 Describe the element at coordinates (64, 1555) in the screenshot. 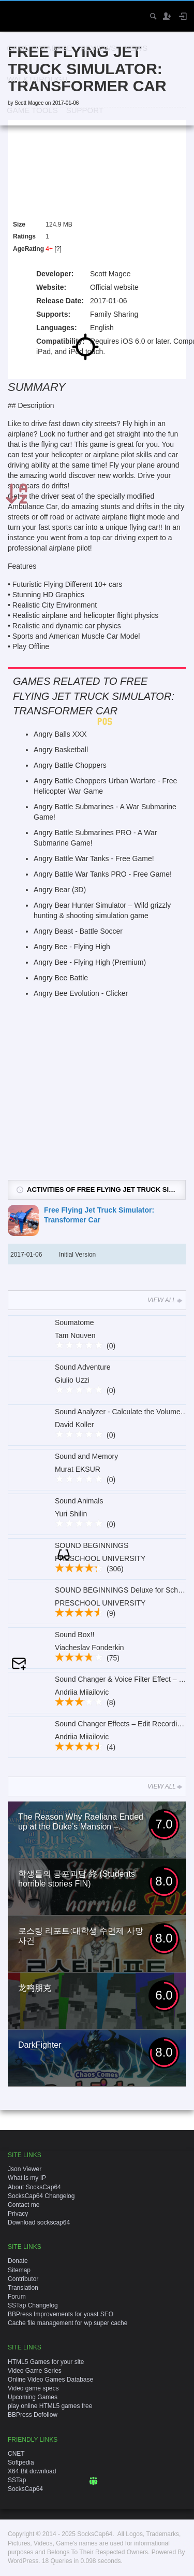

I see `access reading mode or reader view` at that location.